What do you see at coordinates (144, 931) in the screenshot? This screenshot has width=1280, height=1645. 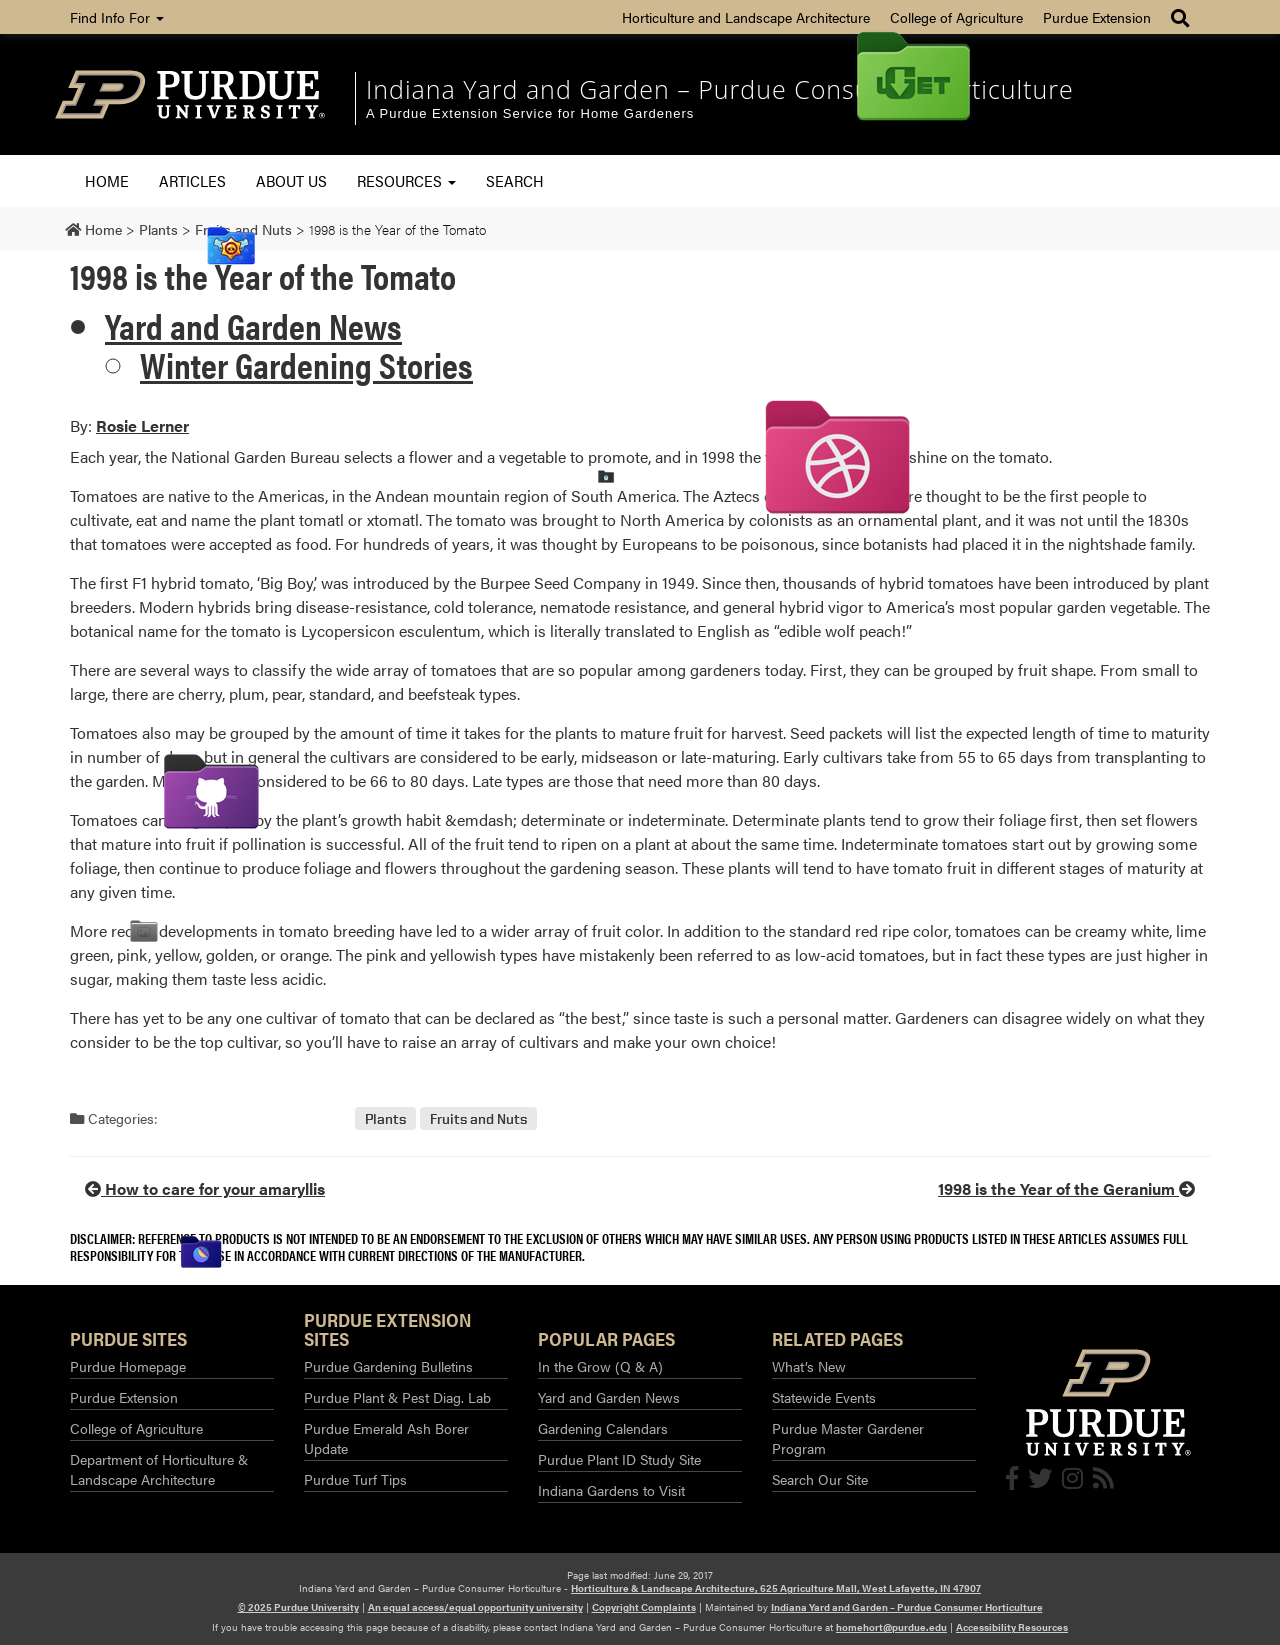 I see `open your images folder` at bounding box center [144, 931].